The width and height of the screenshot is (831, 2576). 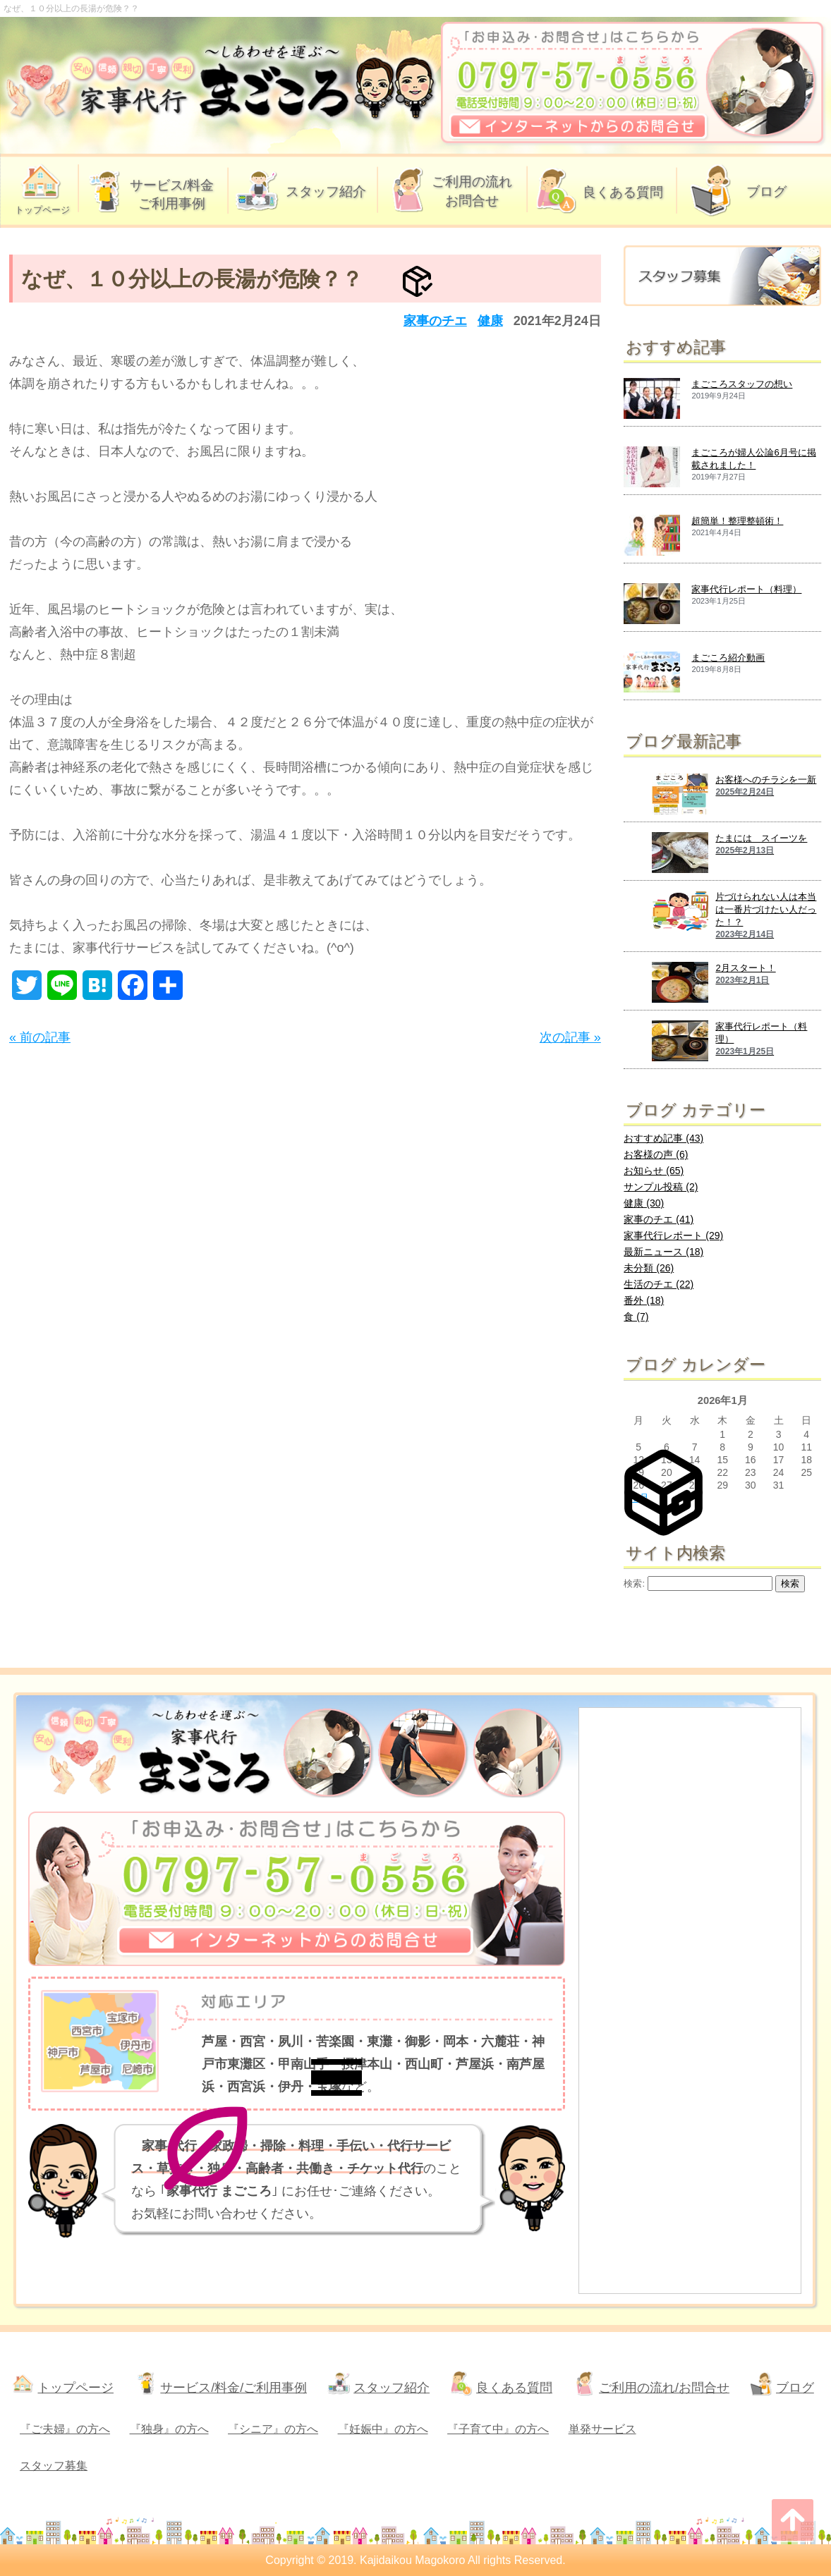 I want to click on indicates eco-friendly or sustainable option, so click(x=205, y=2148).